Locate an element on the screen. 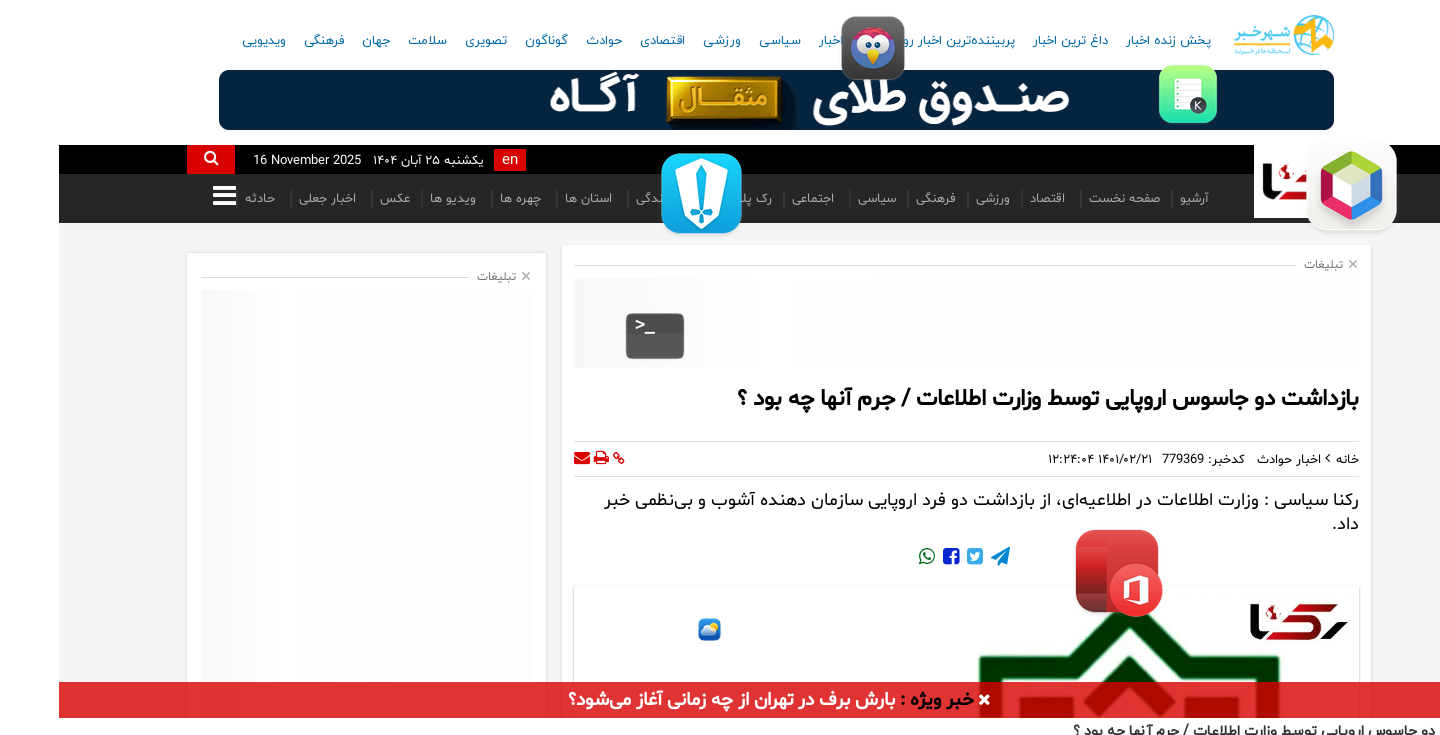 The height and width of the screenshot is (735, 1440). open the terminal application is located at coordinates (655, 336).